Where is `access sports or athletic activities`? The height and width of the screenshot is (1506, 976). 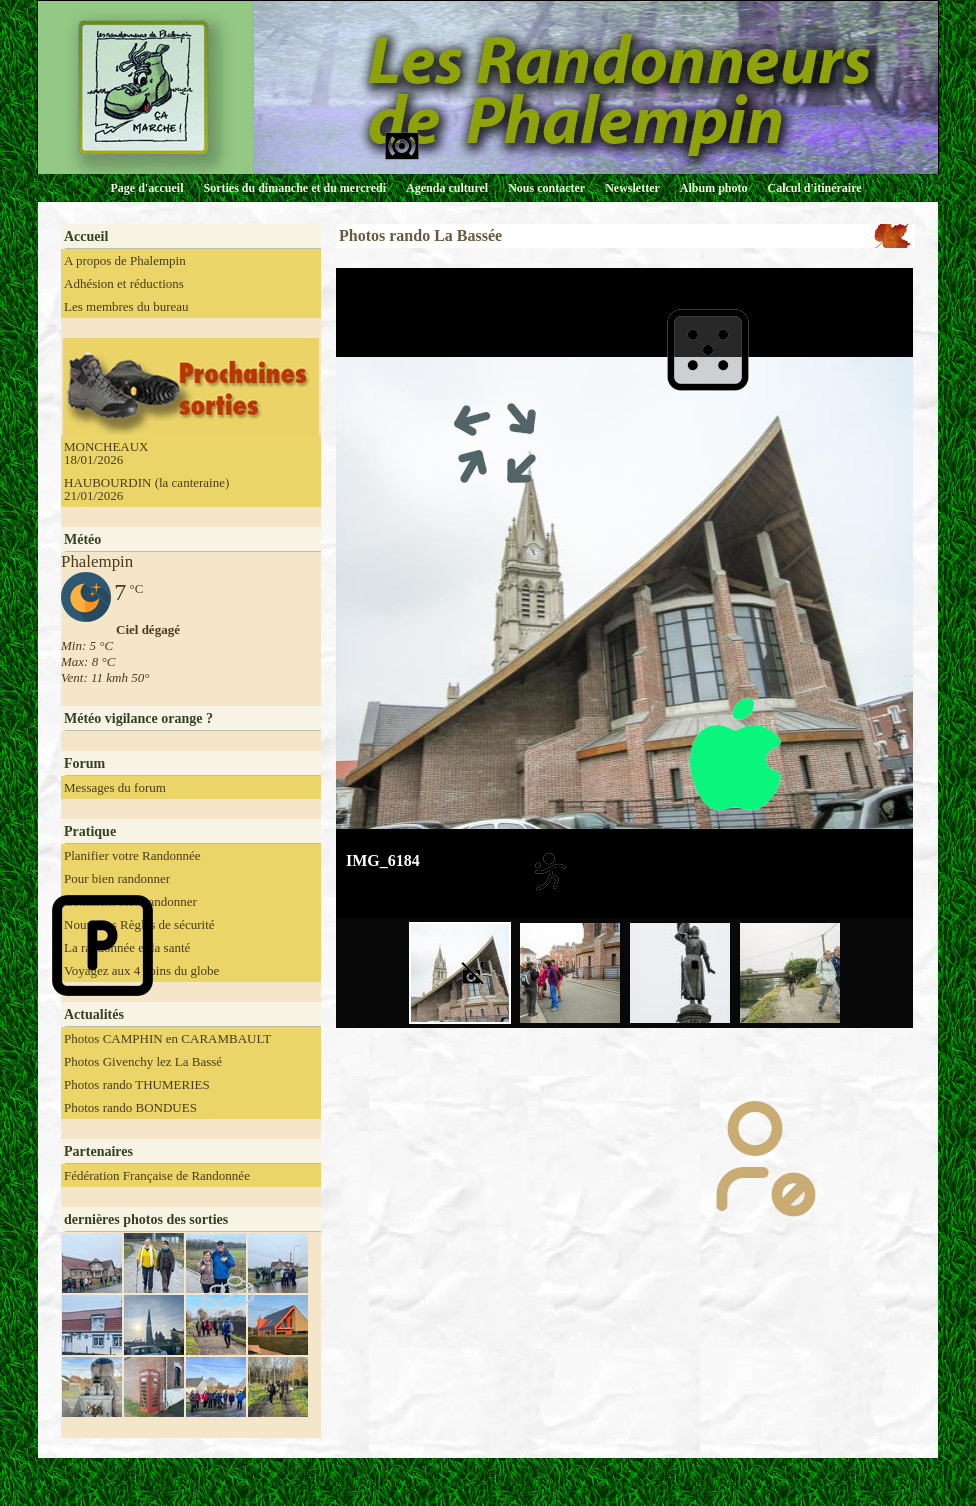 access sports or athletic activities is located at coordinates (549, 871).